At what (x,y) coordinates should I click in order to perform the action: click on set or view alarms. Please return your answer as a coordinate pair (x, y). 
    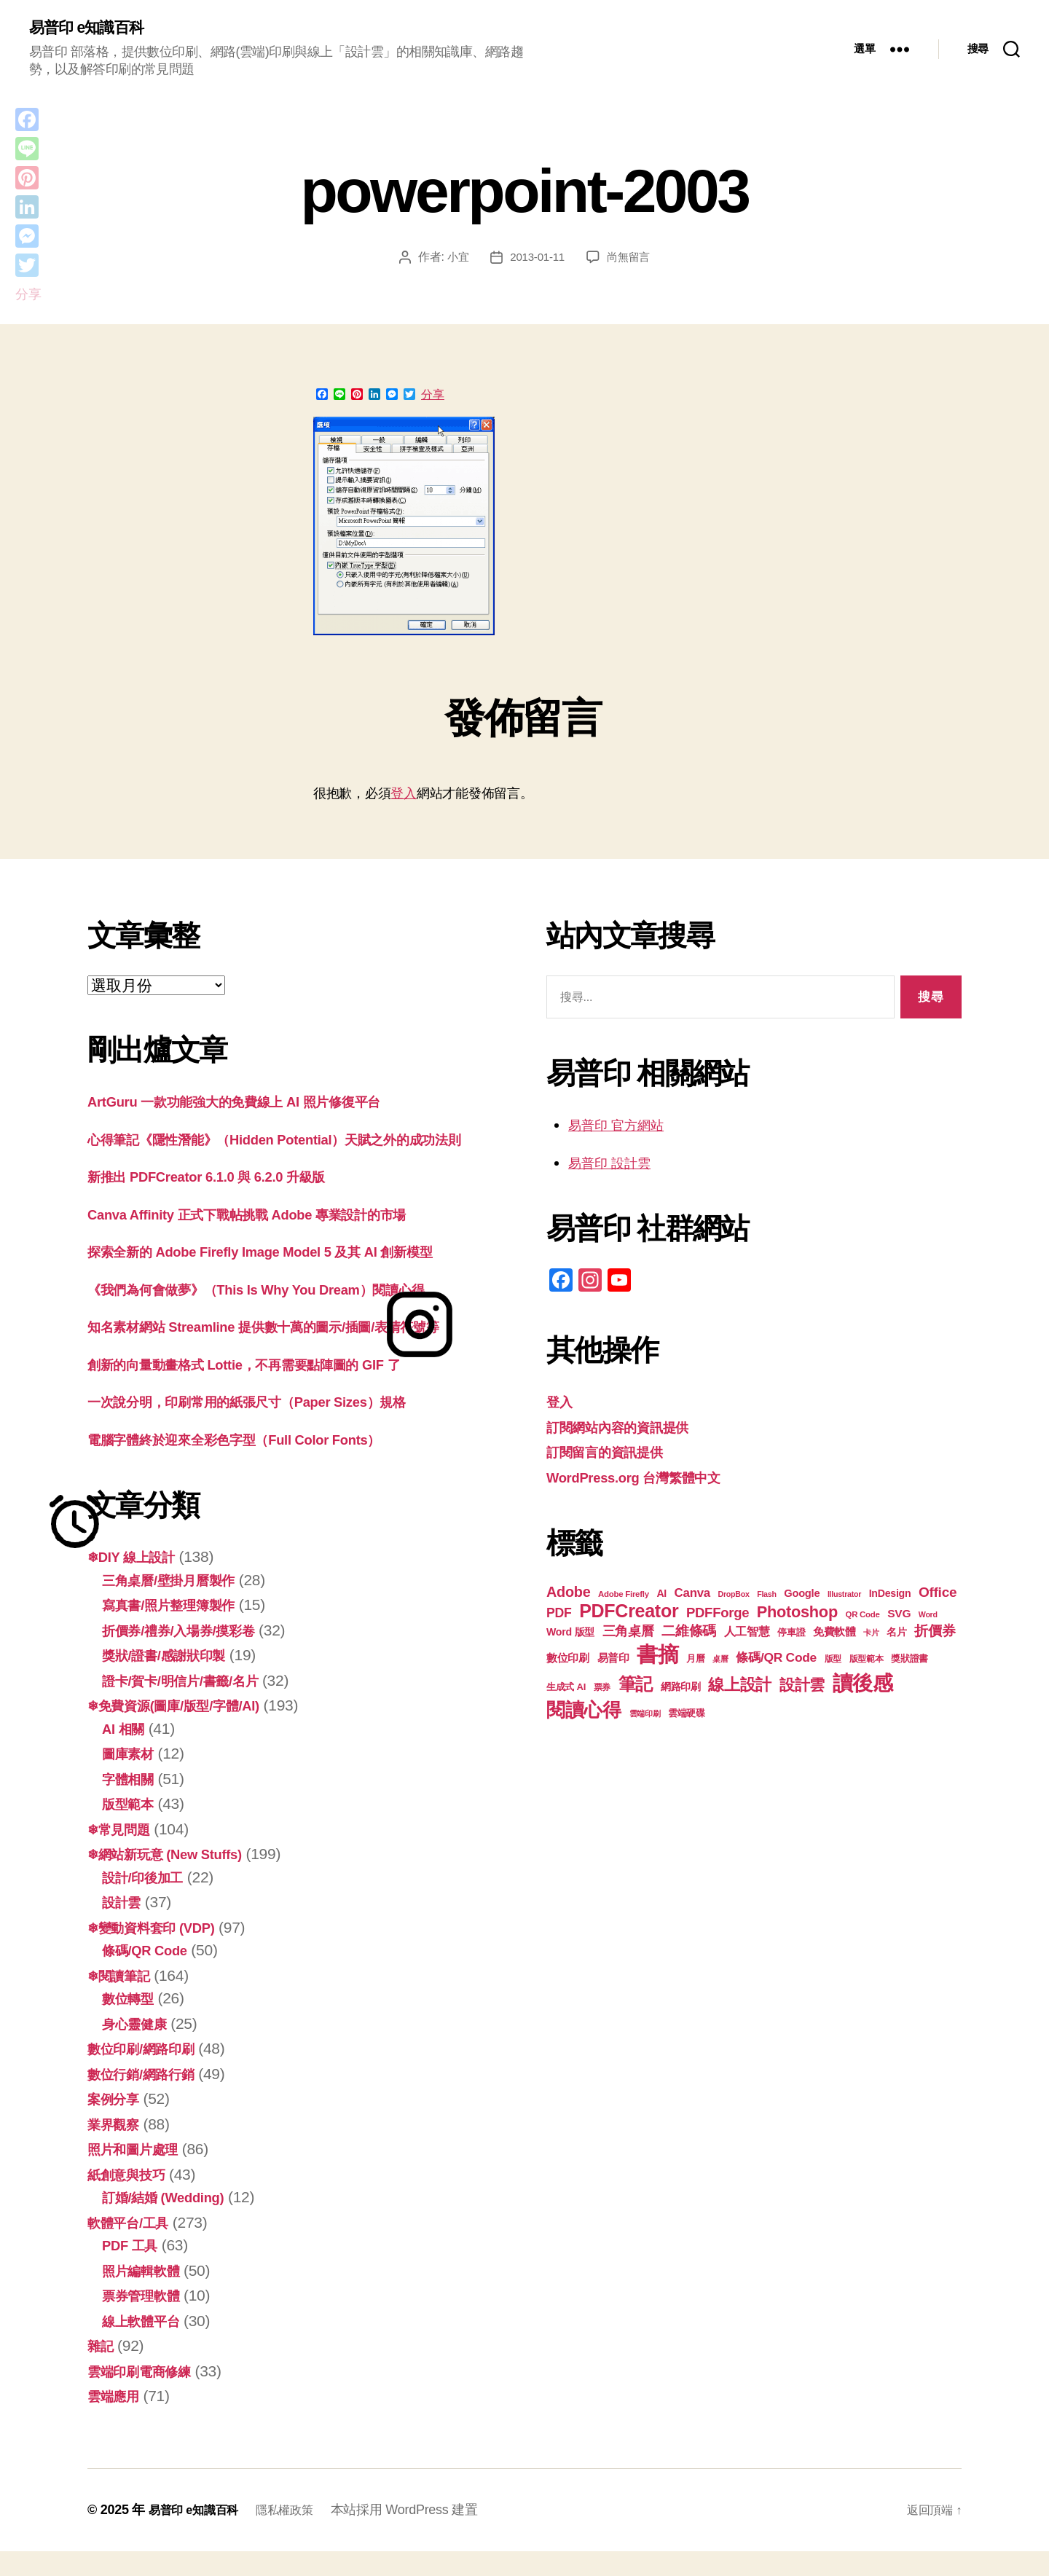
    Looking at the image, I should click on (75, 1521).